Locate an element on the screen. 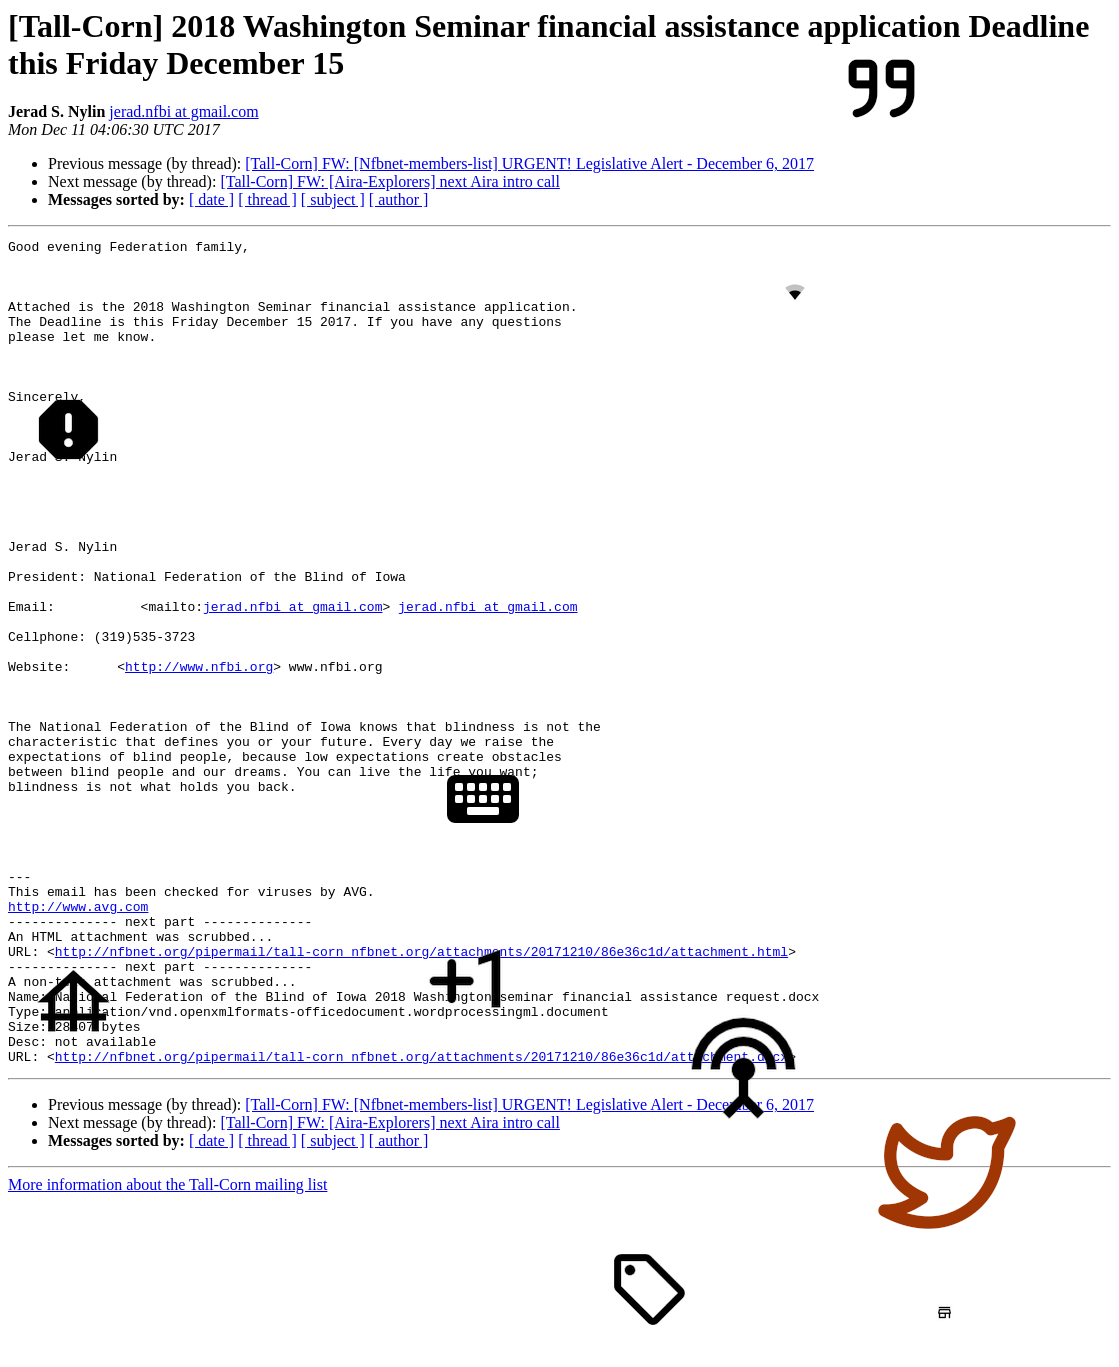 The height and width of the screenshot is (1367, 1119). share to twitter is located at coordinates (947, 1173).